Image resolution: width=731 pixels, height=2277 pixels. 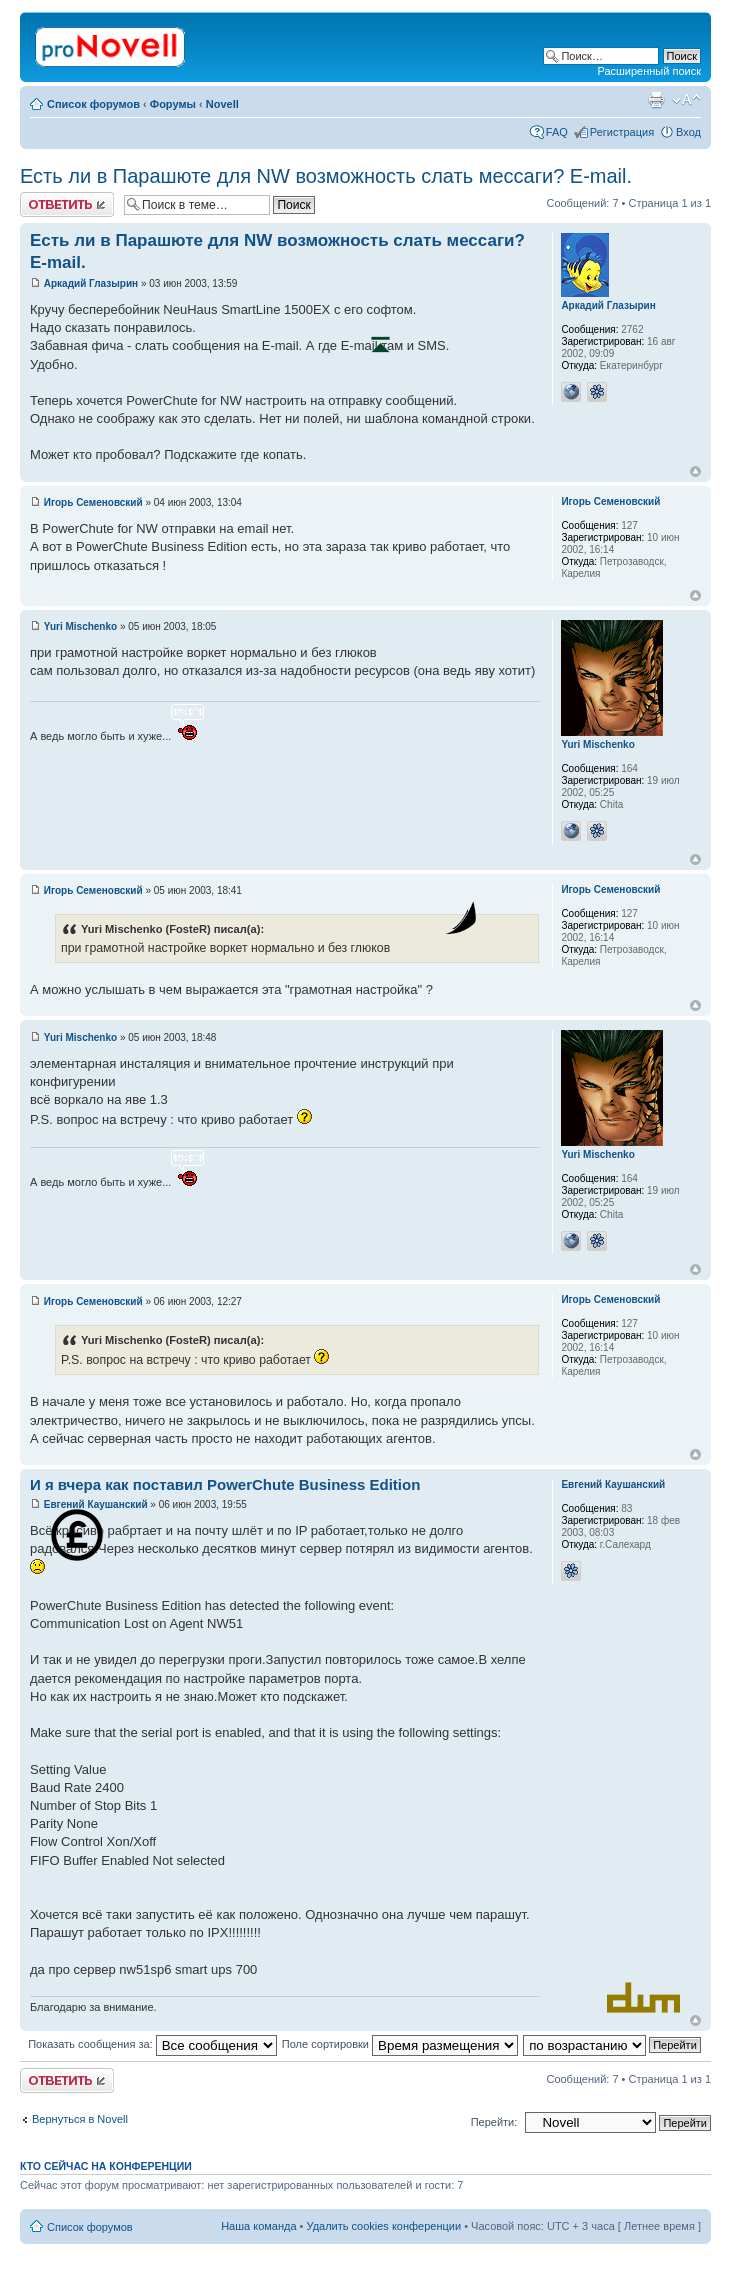 What do you see at coordinates (460, 917) in the screenshot?
I see `spinnaker continuous delivery platform logo` at bounding box center [460, 917].